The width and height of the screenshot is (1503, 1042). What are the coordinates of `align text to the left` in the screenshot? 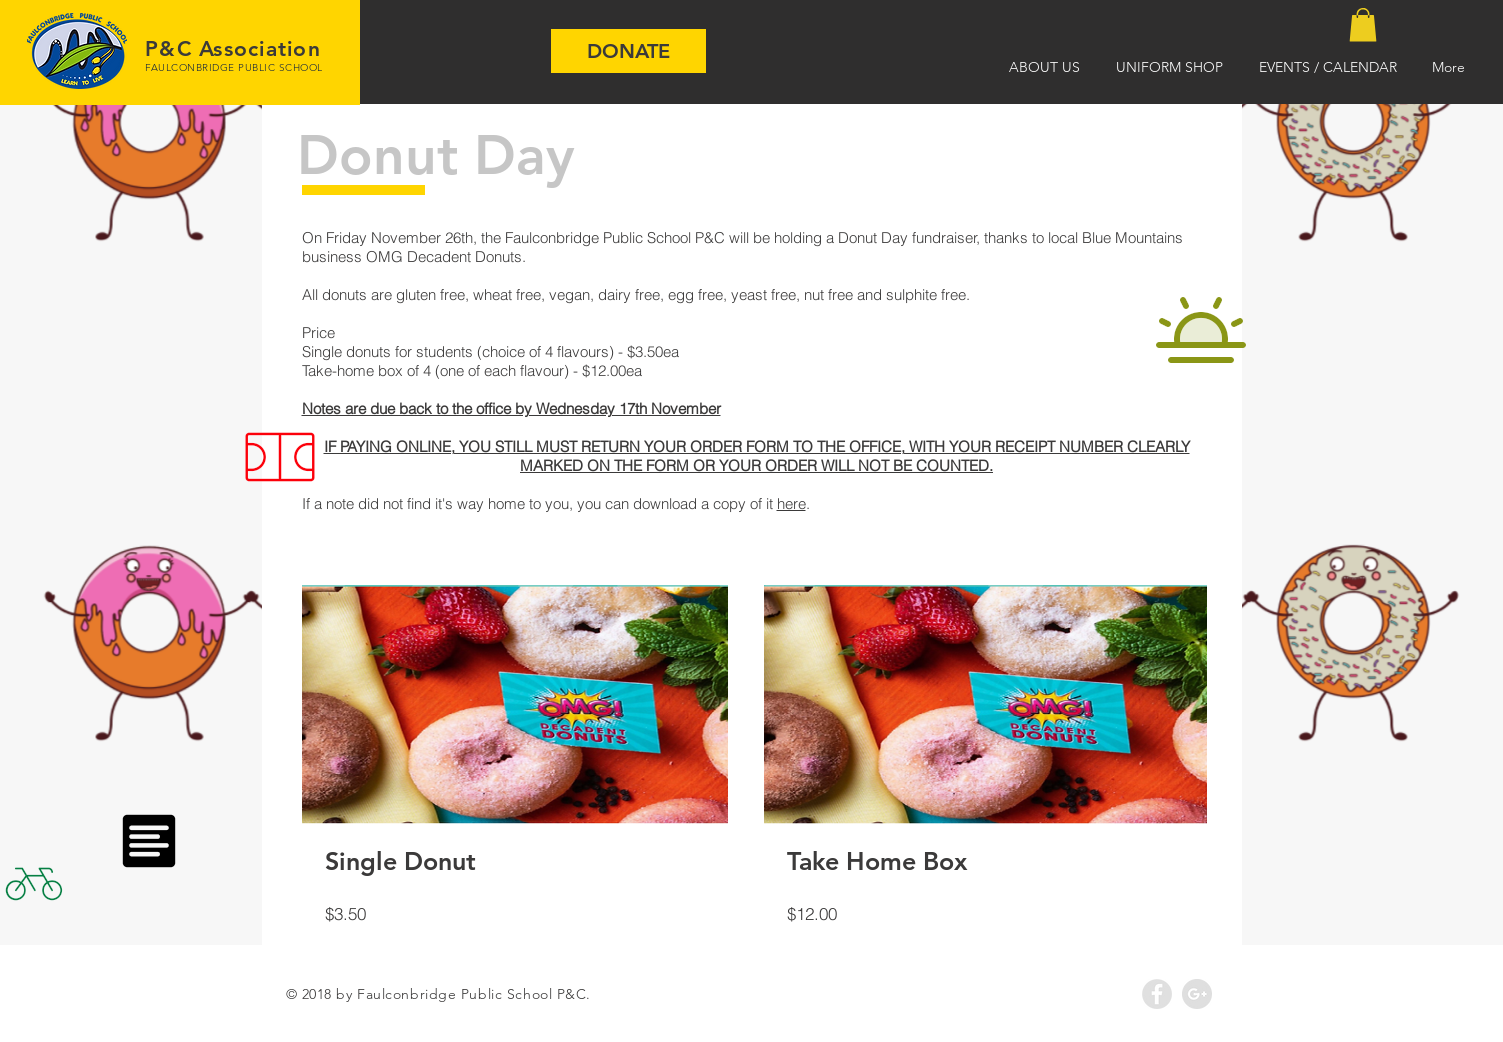 It's located at (149, 841).